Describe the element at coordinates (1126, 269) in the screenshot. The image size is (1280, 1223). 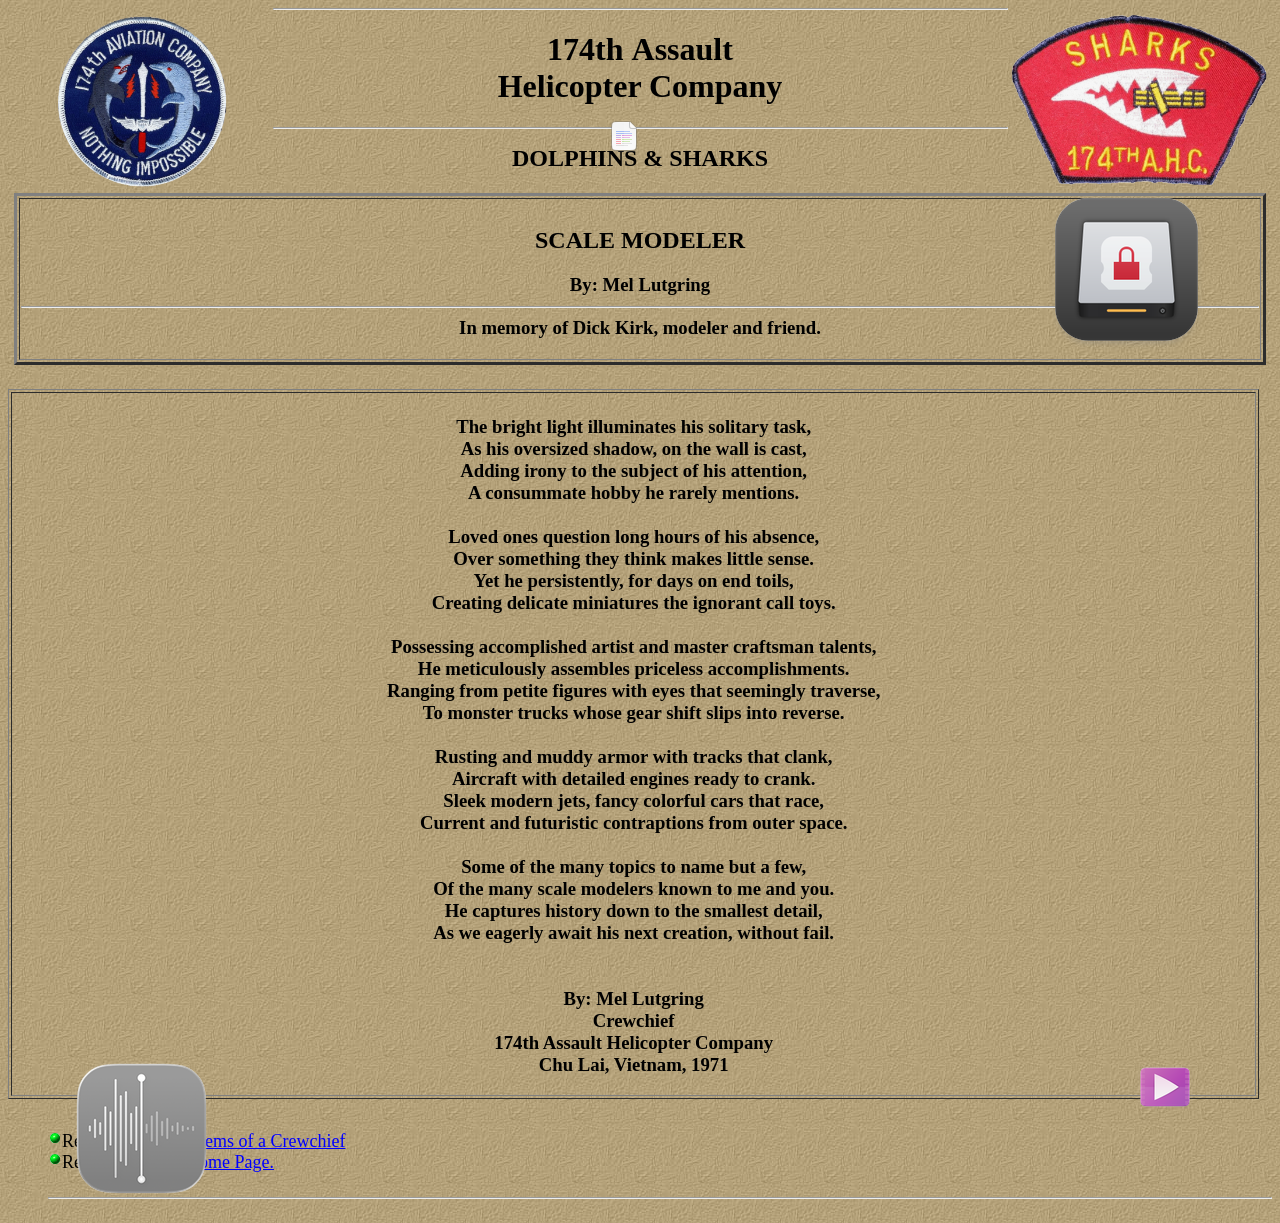
I see `access encryption and security settings` at that location.